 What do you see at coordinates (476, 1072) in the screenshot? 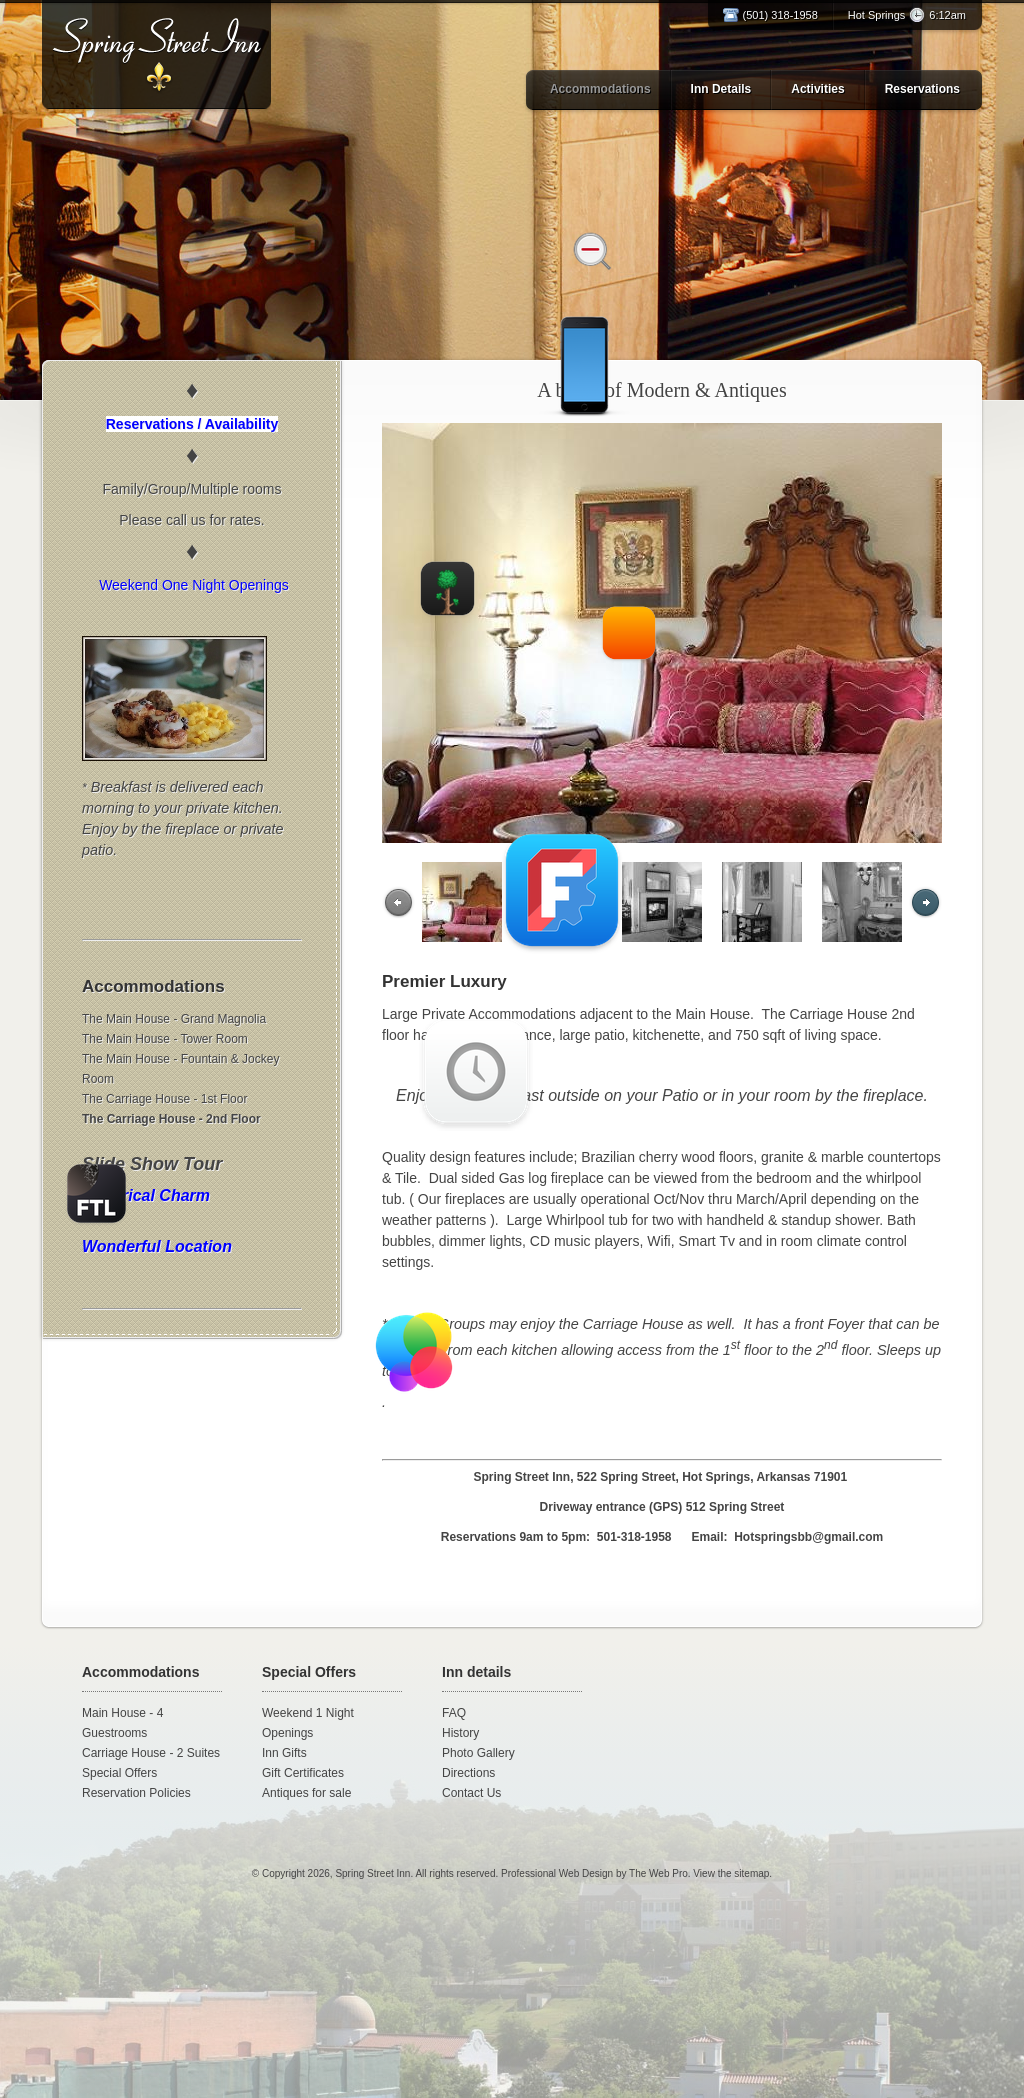
I see `image is loading or processing` at bounding box center [476, 1072].